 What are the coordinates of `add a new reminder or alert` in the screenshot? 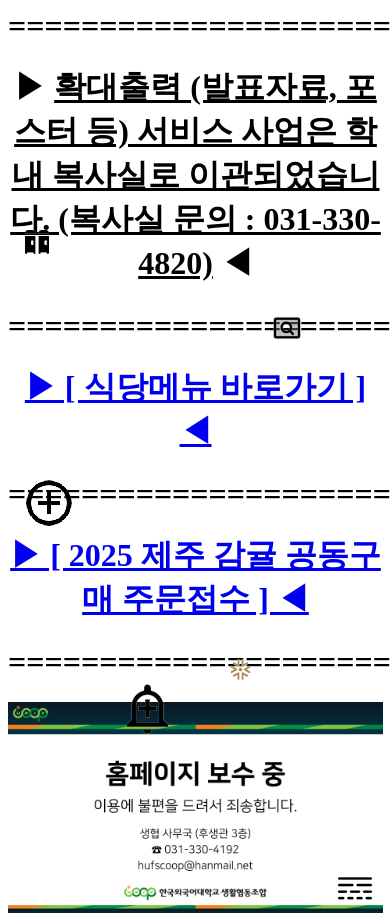 It's located at (147, 708).